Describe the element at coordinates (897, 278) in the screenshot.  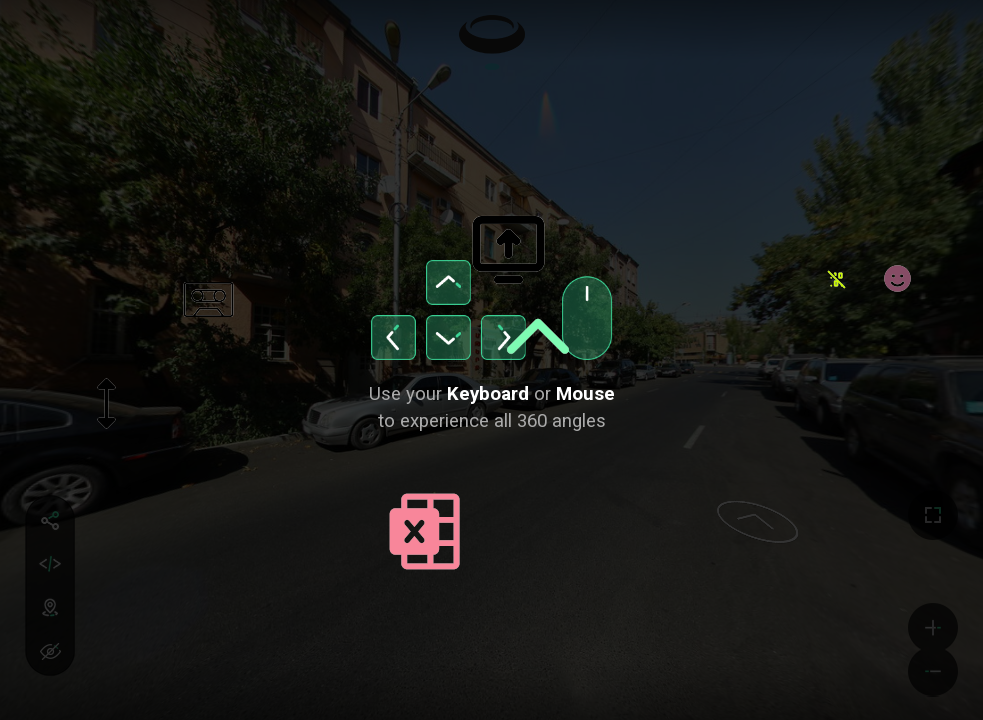
I see `add an emoji or reaction` at that location.